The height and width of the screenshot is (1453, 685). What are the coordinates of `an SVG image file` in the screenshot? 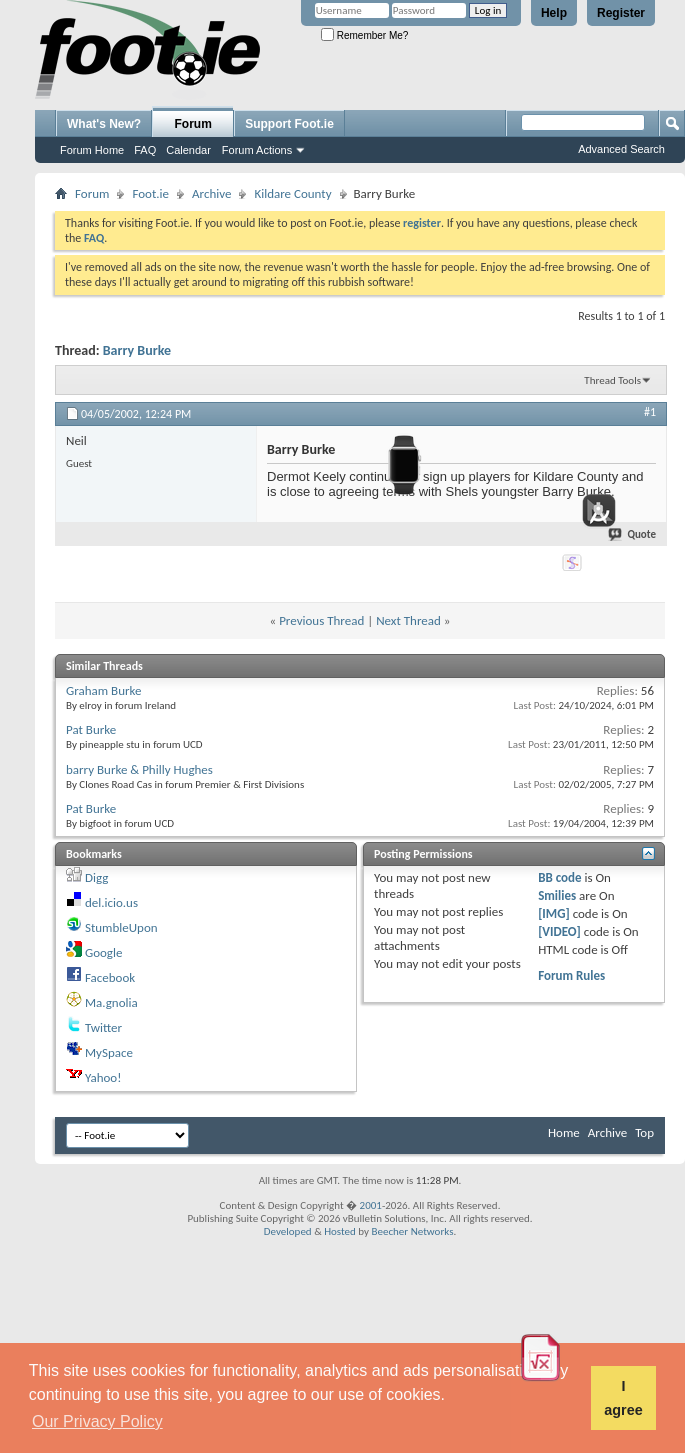 It's located at (572, 562).